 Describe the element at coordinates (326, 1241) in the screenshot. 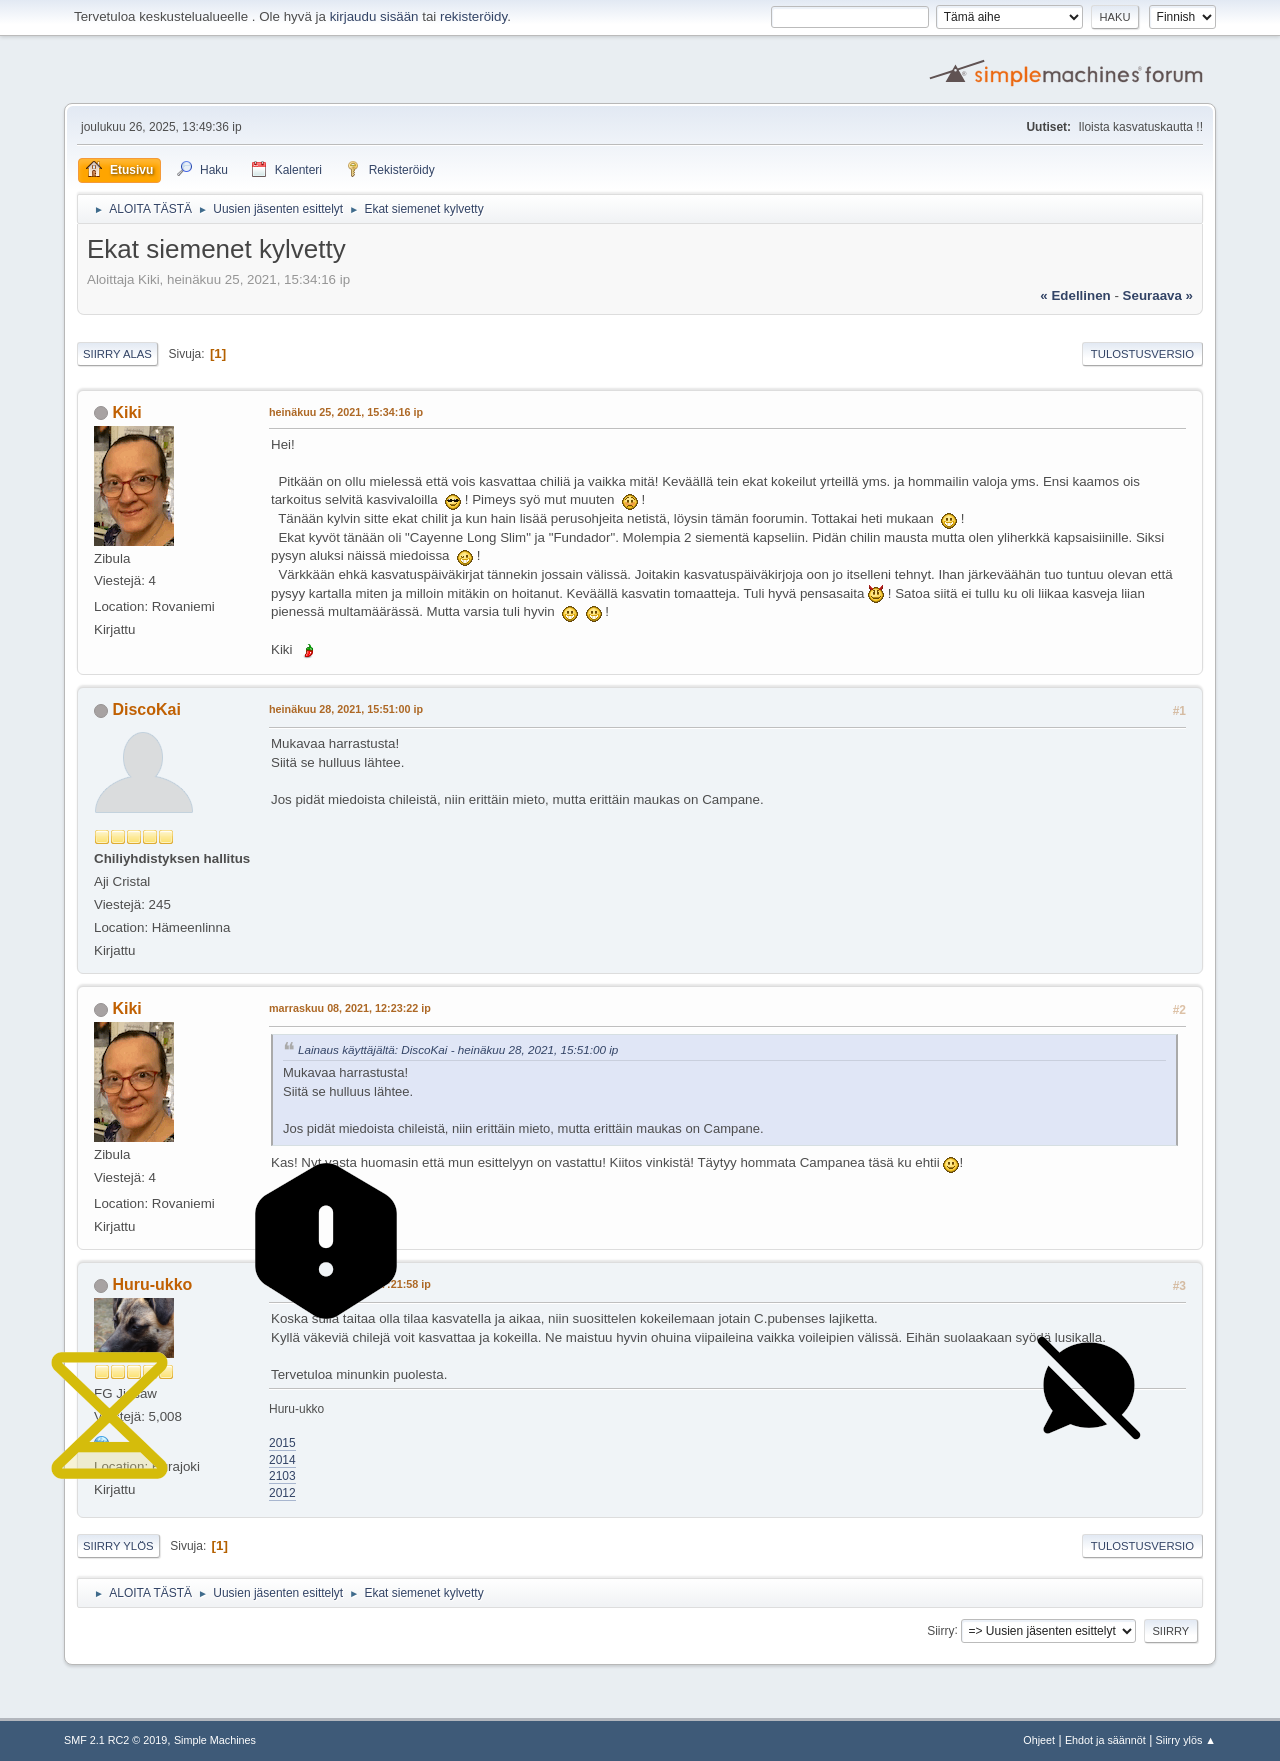

I see `indicates a warning or alert status` at that location.